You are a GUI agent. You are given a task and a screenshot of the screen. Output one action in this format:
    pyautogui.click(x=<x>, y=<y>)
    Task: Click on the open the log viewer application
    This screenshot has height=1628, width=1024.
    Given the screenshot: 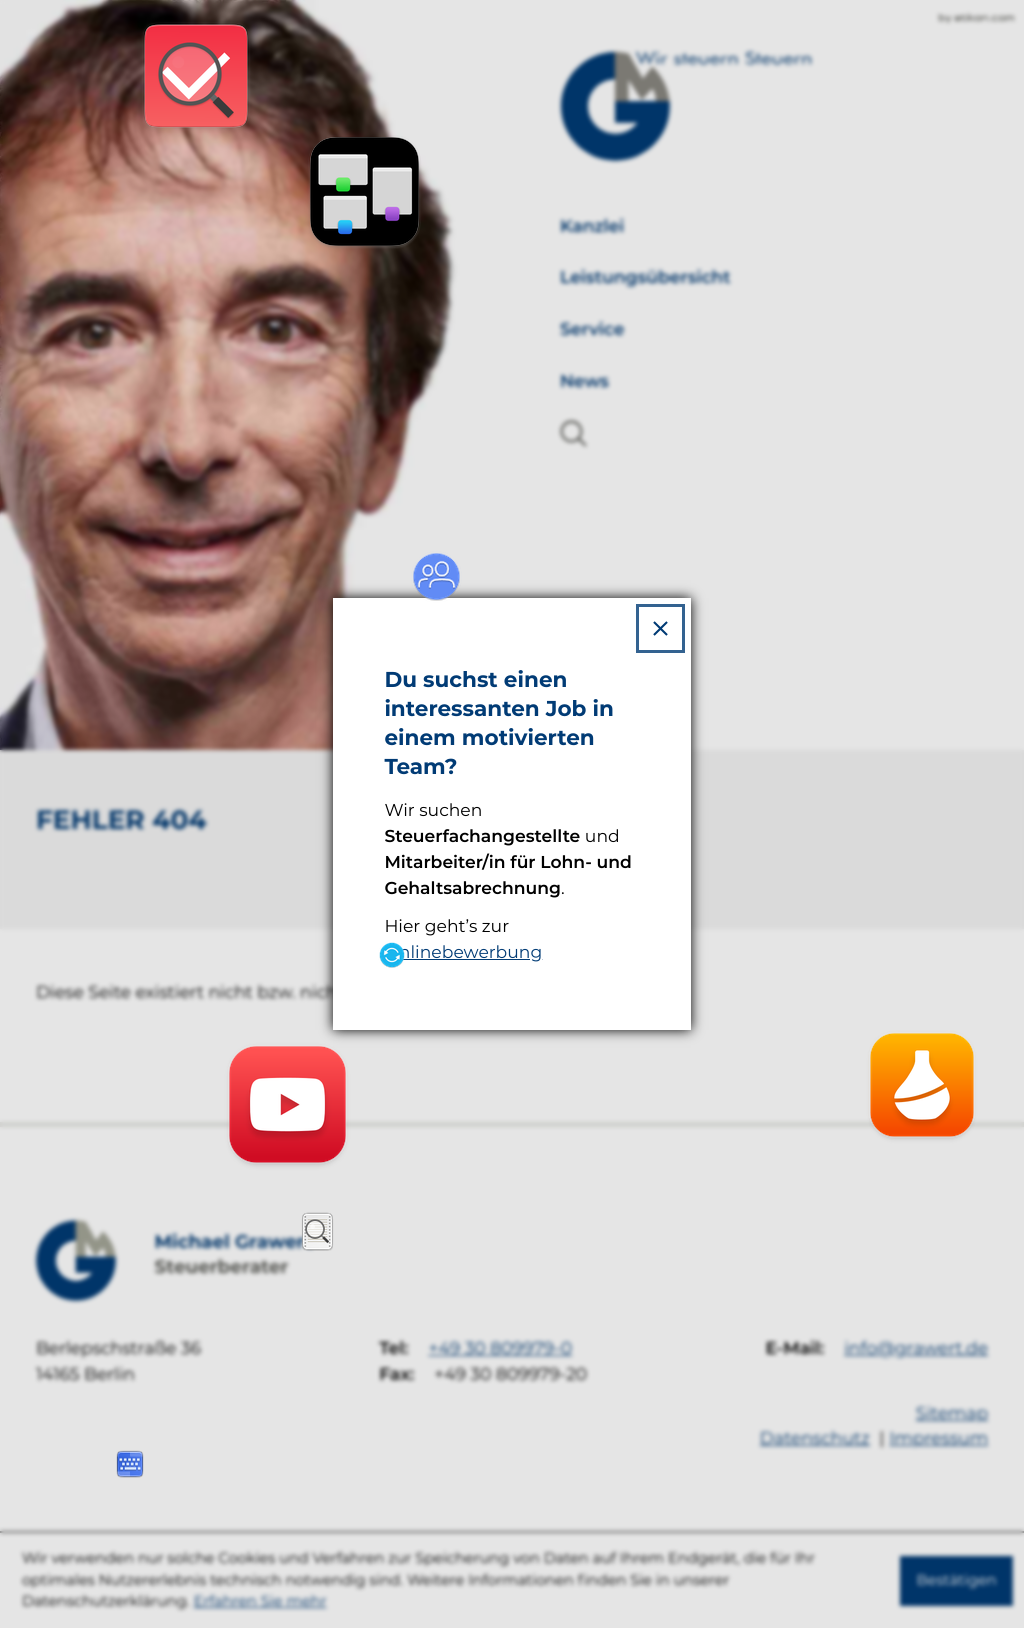 What is the action you would take?
    pyautogui.click(x=317, y=1231)
    